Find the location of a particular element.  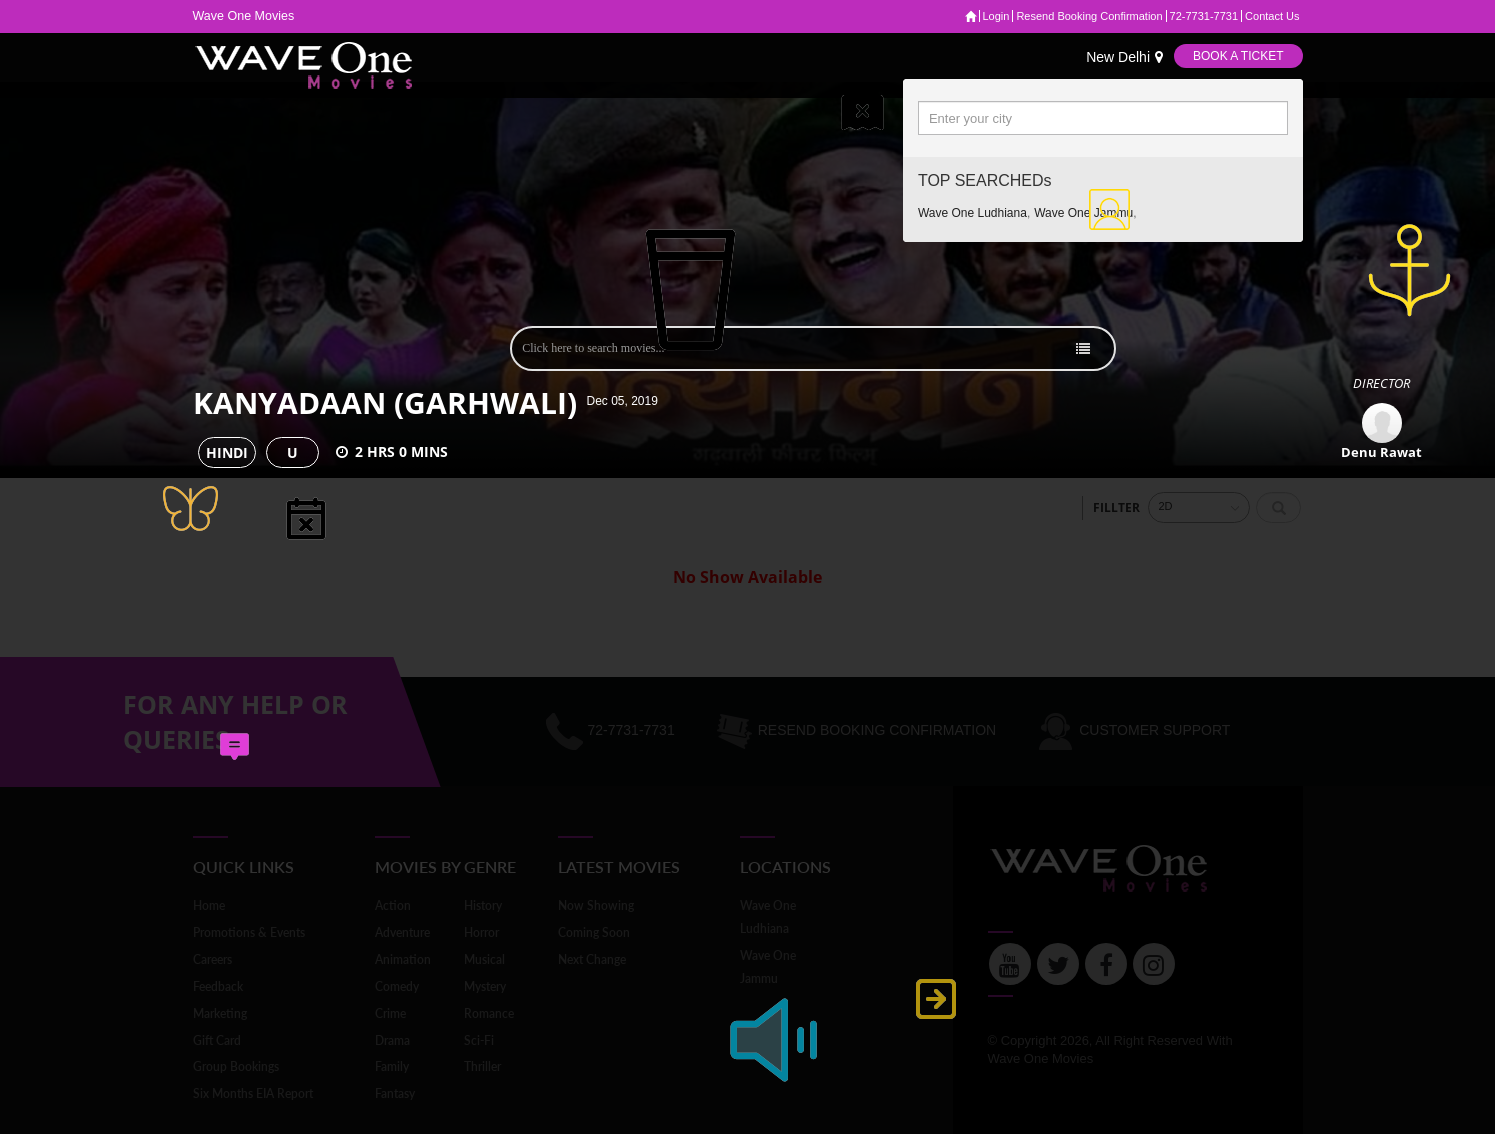

view nearby bars or pubs is located at coordinates (690, 287).